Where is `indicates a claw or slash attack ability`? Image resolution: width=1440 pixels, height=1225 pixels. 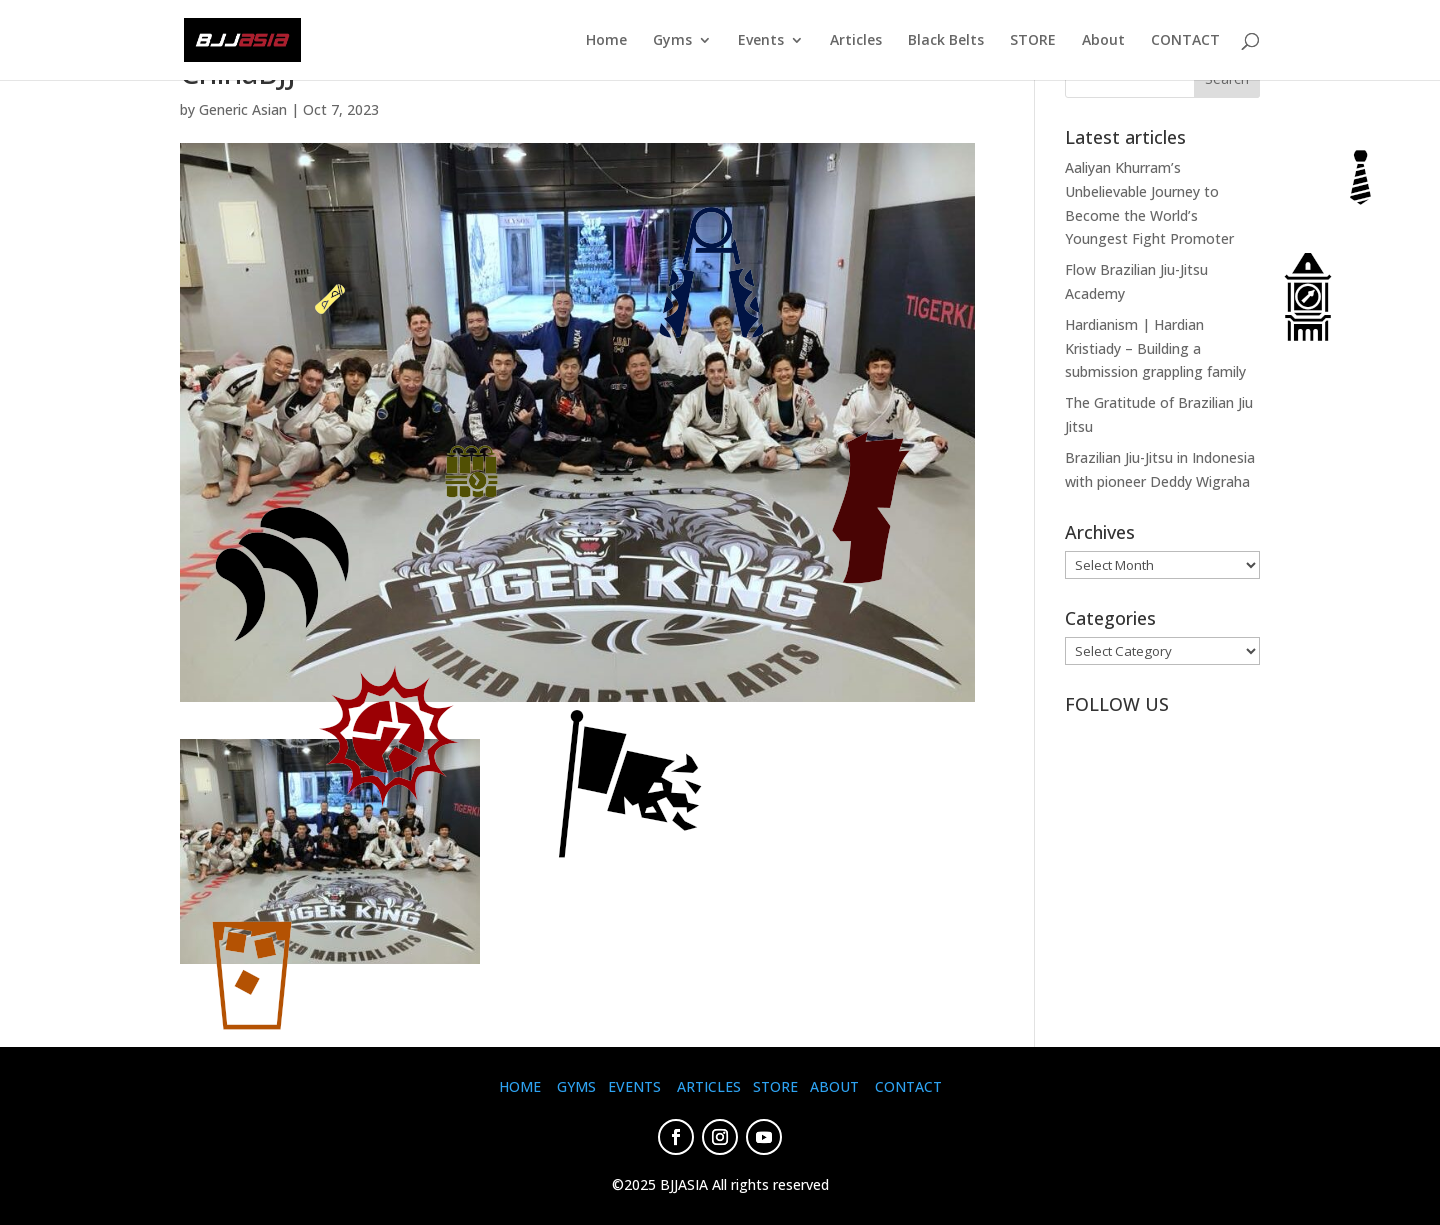 indicates a claw or slash attack ability is located at coordinates (283, 573).